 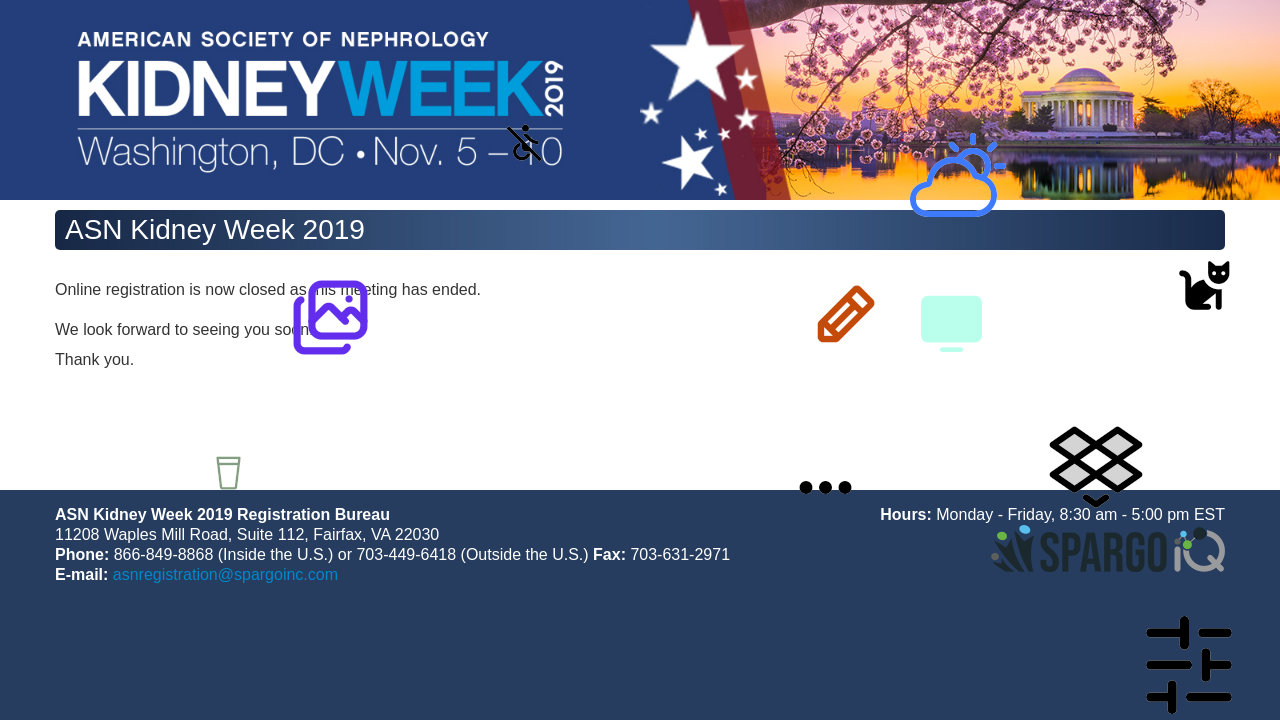 I want to click on indicates location or feature is not wheelchair accessible, so click(x=525, y=142).